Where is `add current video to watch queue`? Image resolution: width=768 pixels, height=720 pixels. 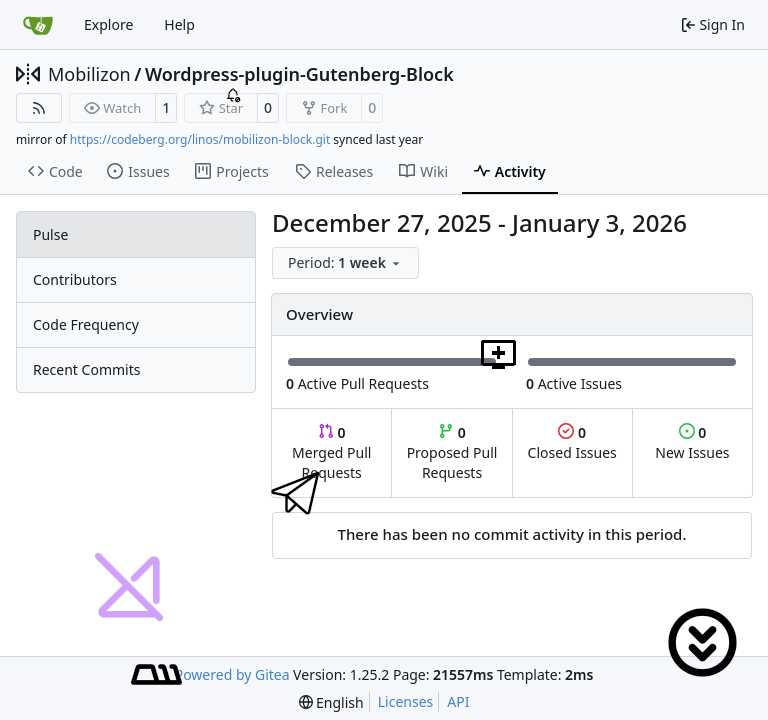 add current video to watch queue is located at coordinates (498, 354).